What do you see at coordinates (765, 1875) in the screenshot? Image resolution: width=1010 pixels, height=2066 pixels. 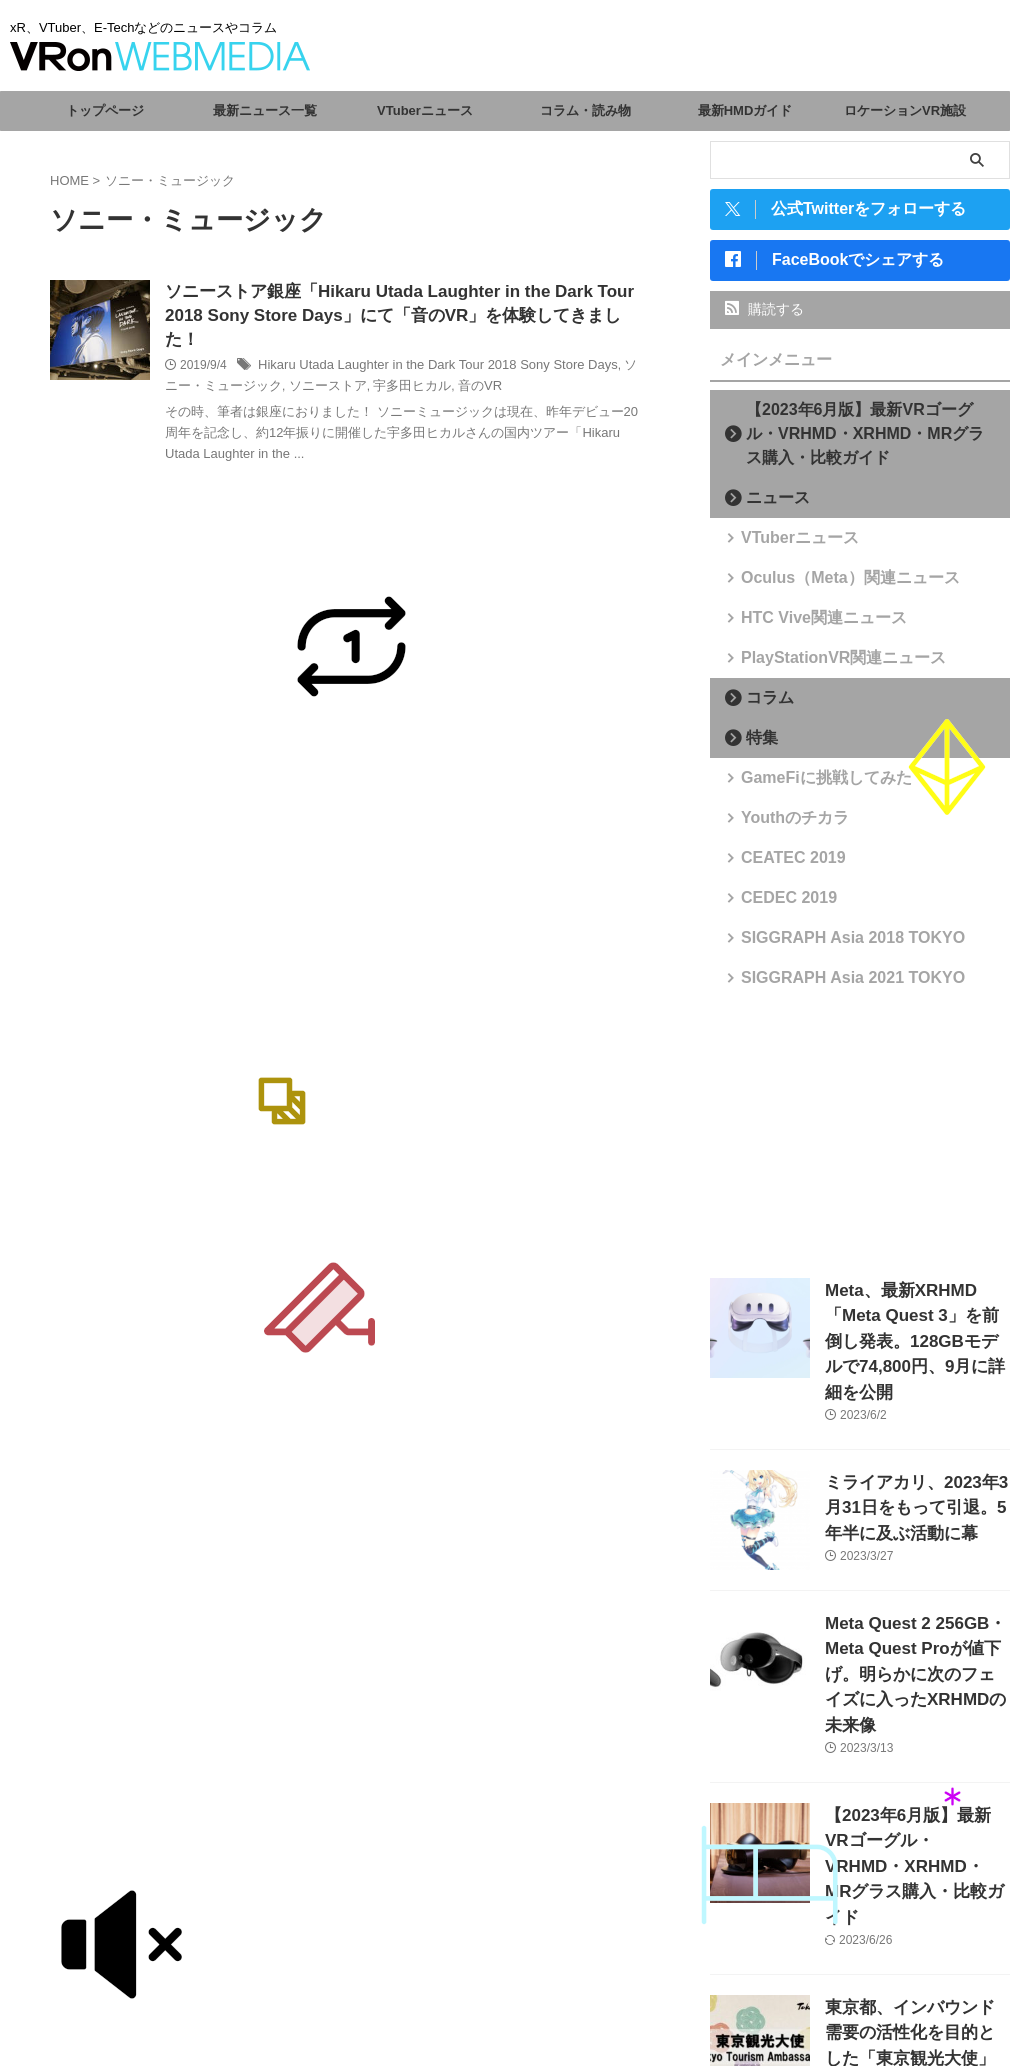 I see `view accommodation or lodging options` at bounding box center [765, 1875].